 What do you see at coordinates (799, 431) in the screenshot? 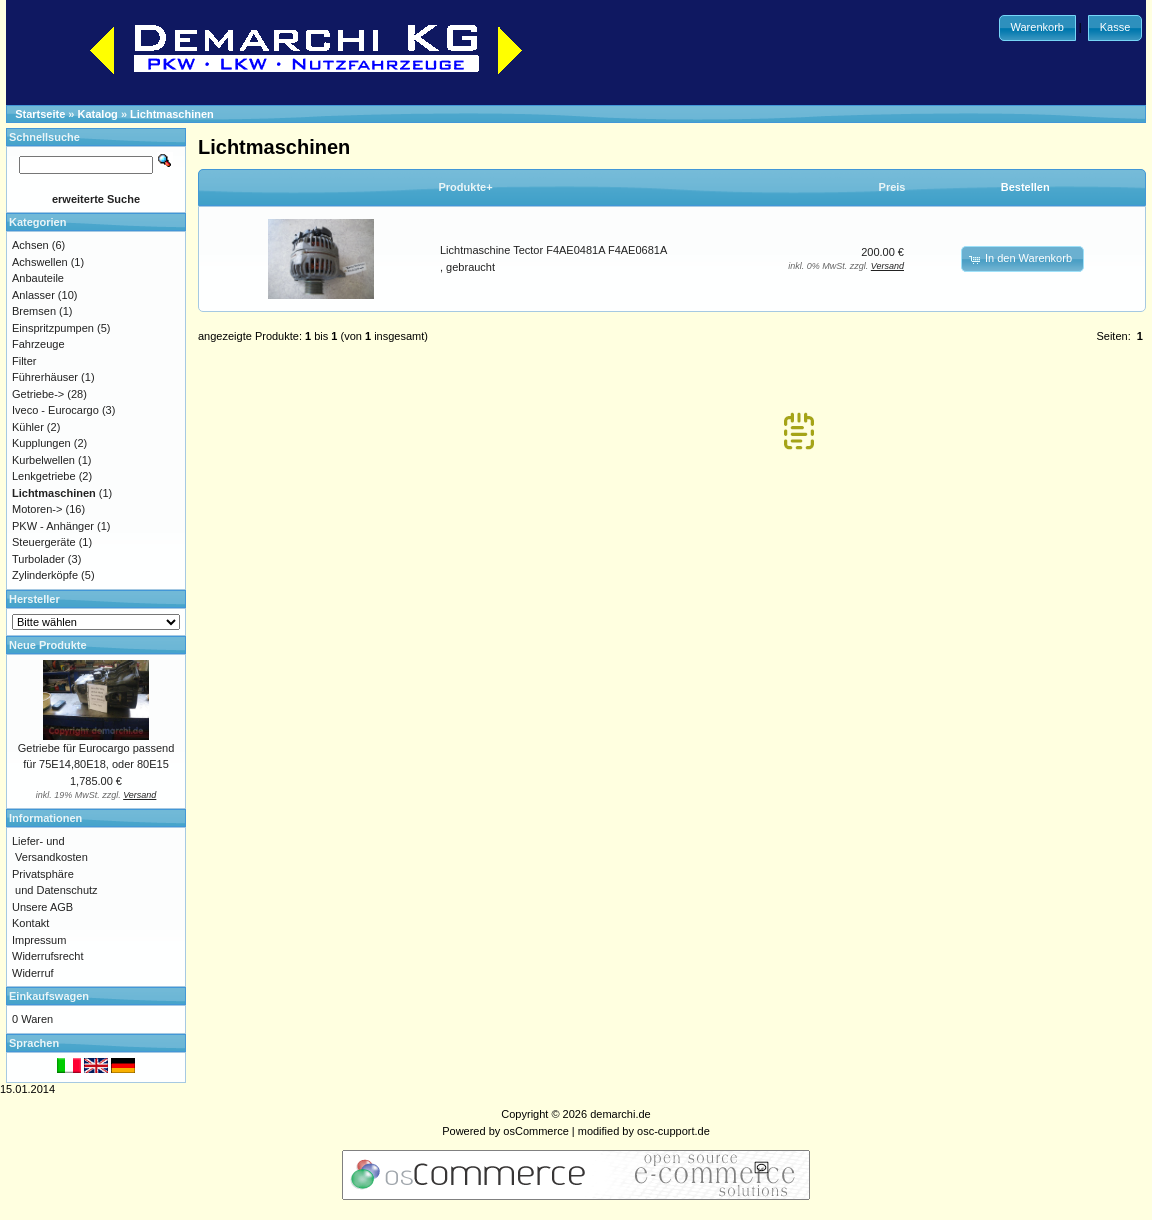
I see `draft or unsaved document` at bounding box center [799, 431].